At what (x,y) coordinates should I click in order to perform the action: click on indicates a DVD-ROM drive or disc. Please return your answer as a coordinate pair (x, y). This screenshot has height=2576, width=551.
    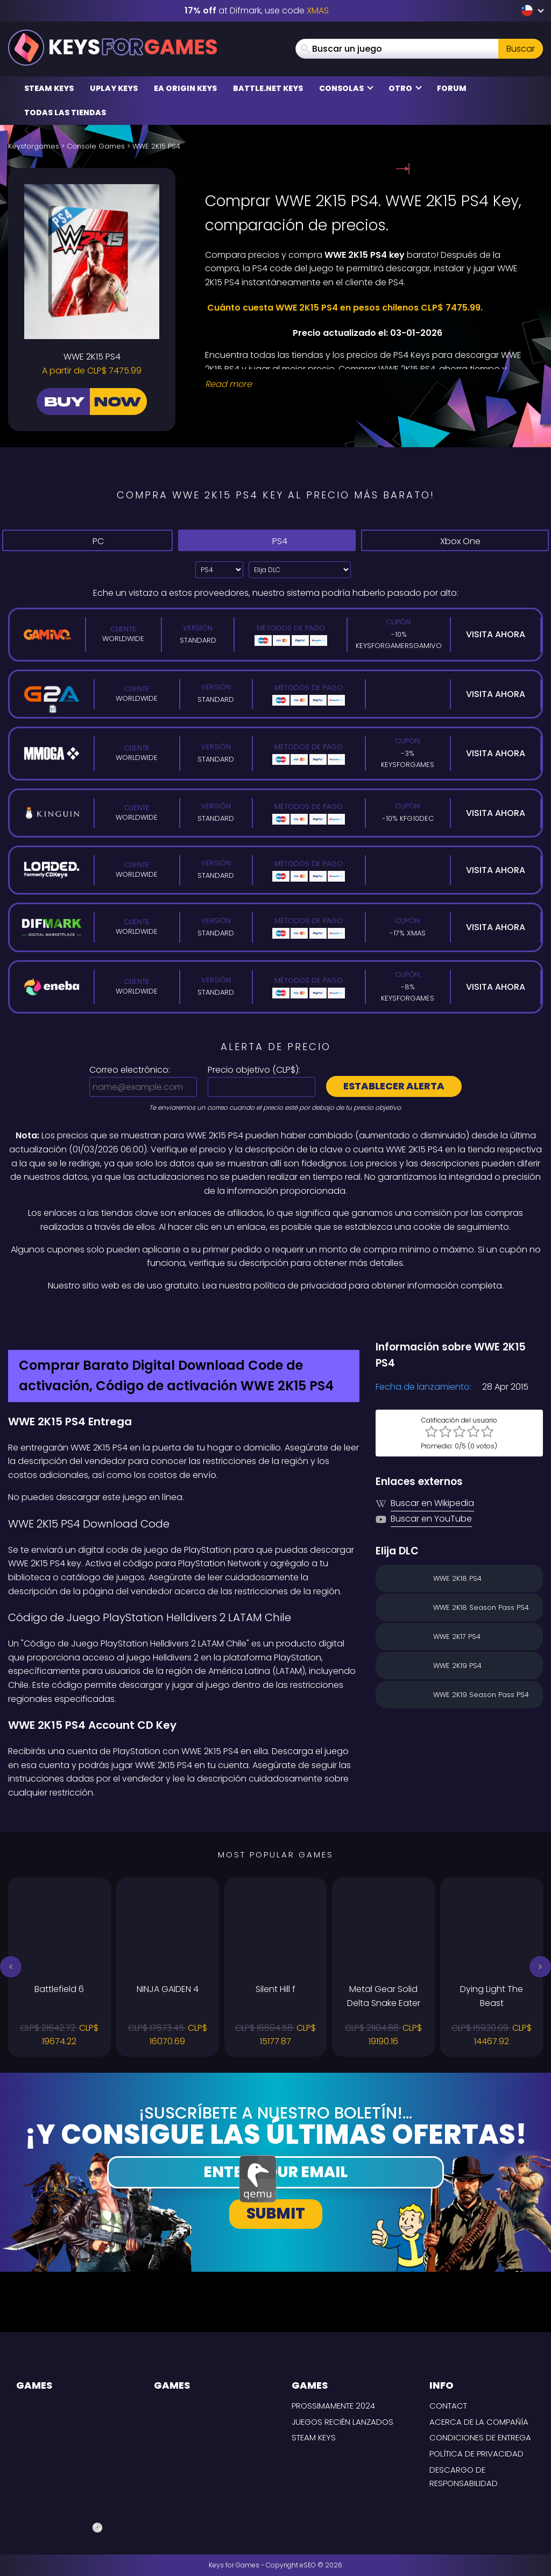
    Looking at the image, I should click on (97, 2528).